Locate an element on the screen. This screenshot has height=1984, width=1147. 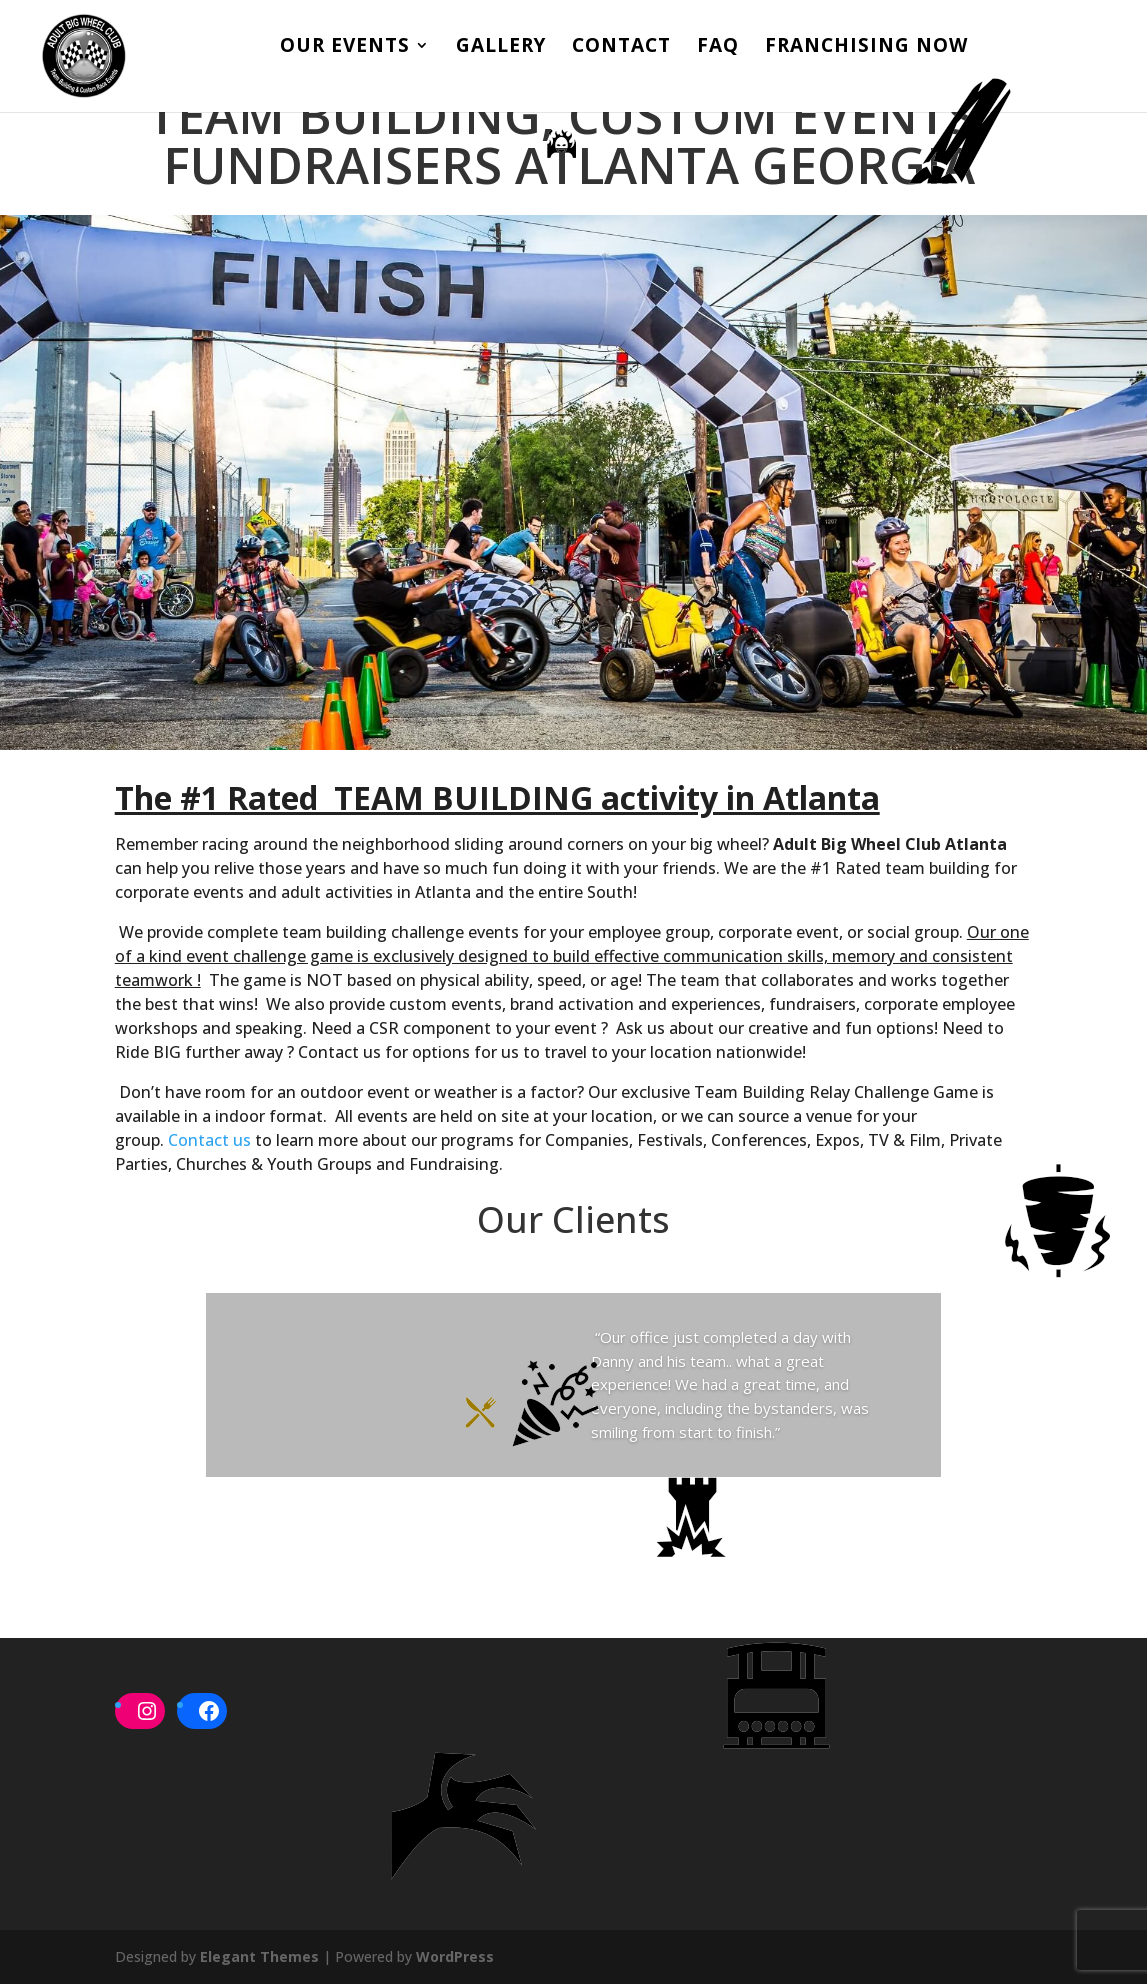
select evil or dark faction in game is located at coordinates (463, 1817).